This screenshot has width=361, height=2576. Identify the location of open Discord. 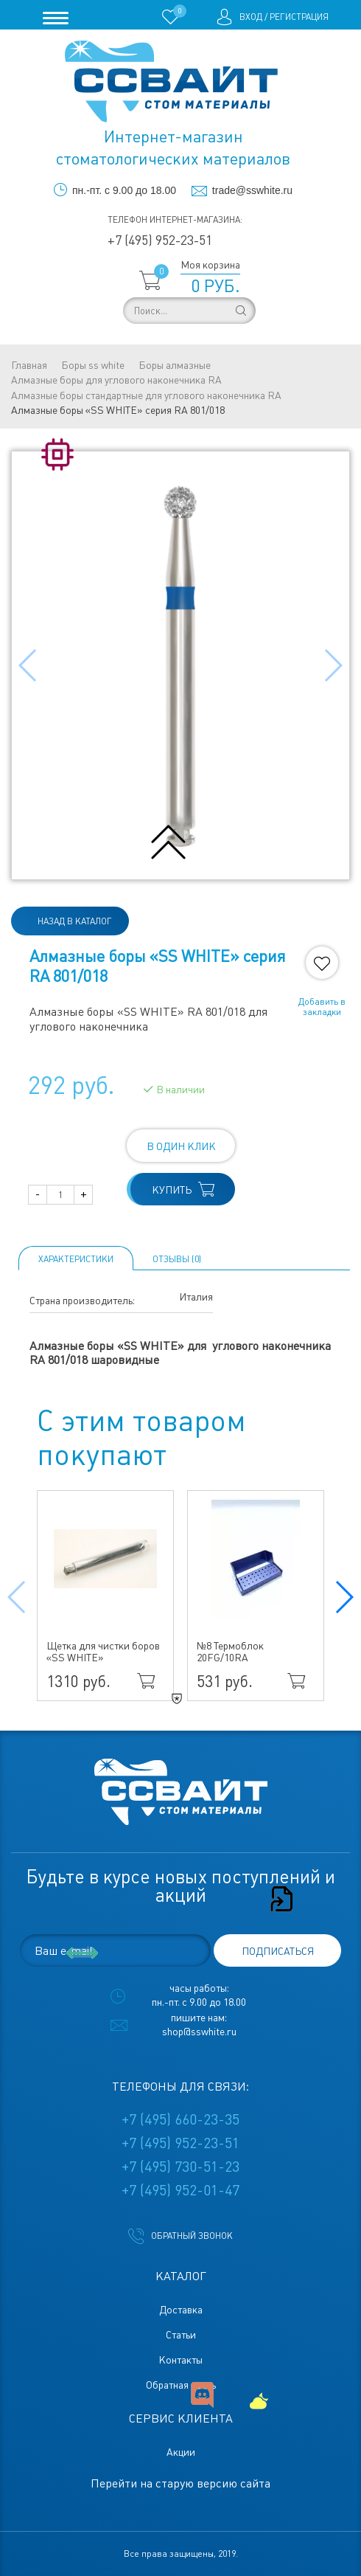
(202, 2395).